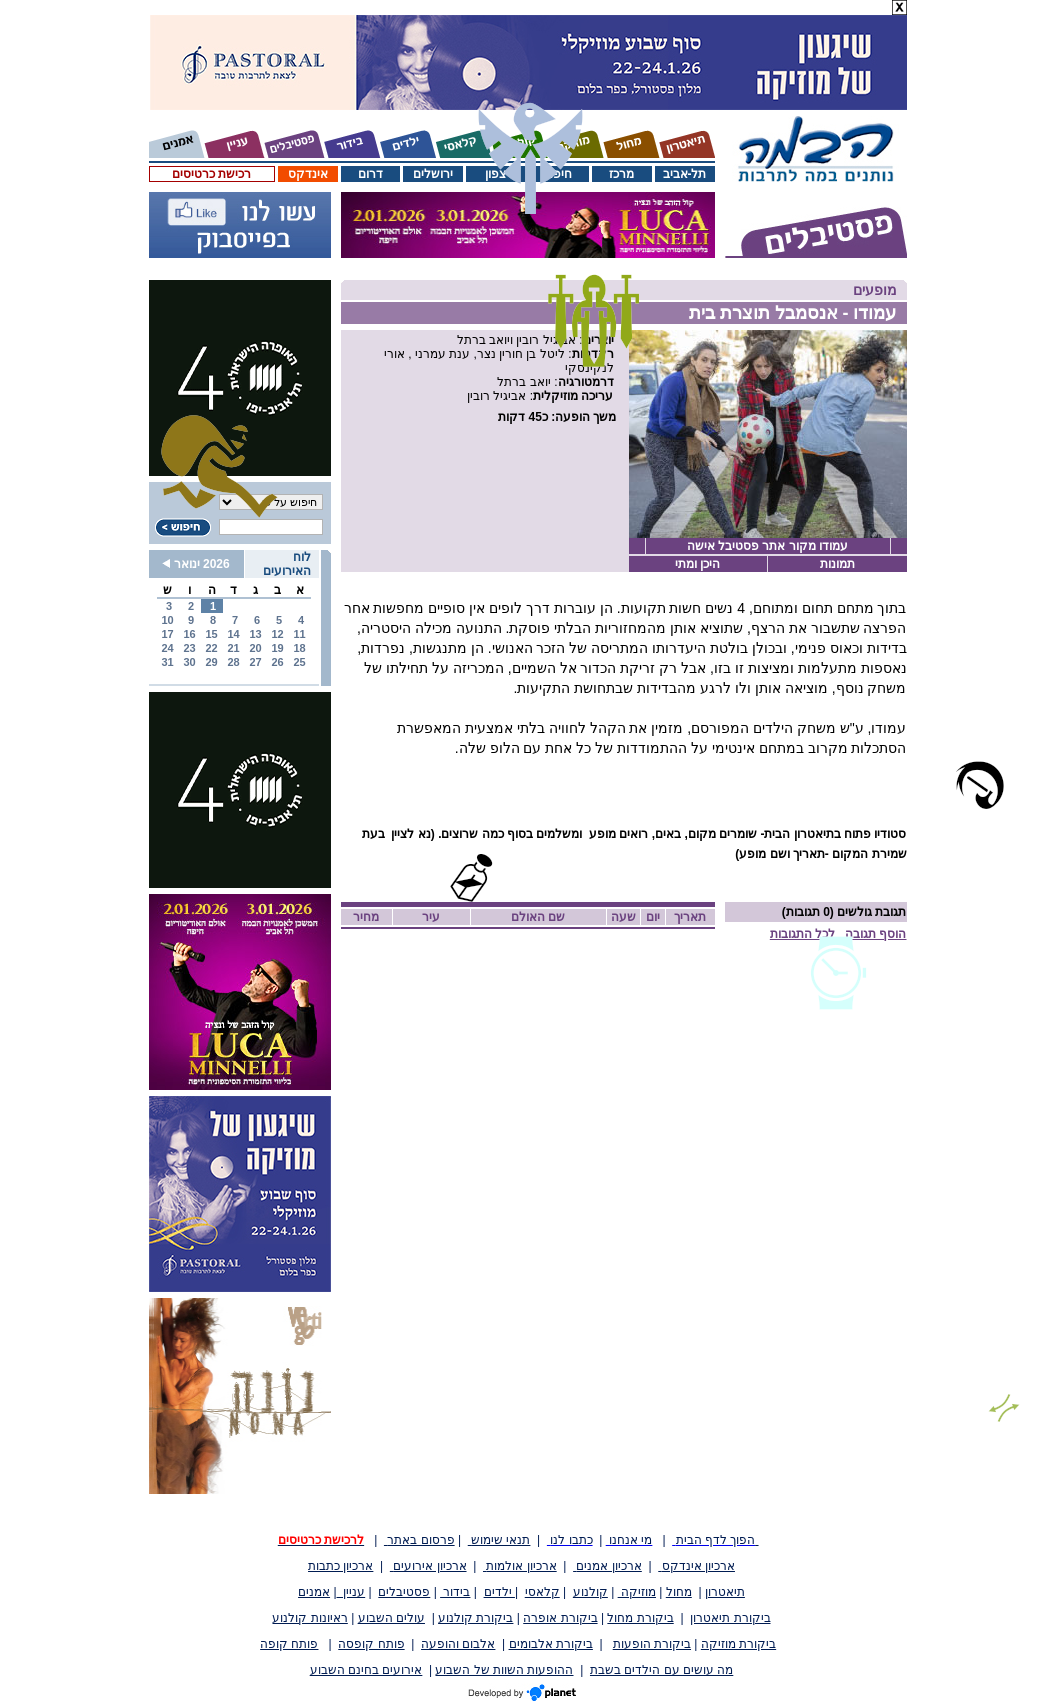 The width and height of the screenshot is (1043, 1702). Describe the element at coordinates (1004, 1408) in the screenshot. I see `indicates avoidance or evasion action in gameplay` at that location.